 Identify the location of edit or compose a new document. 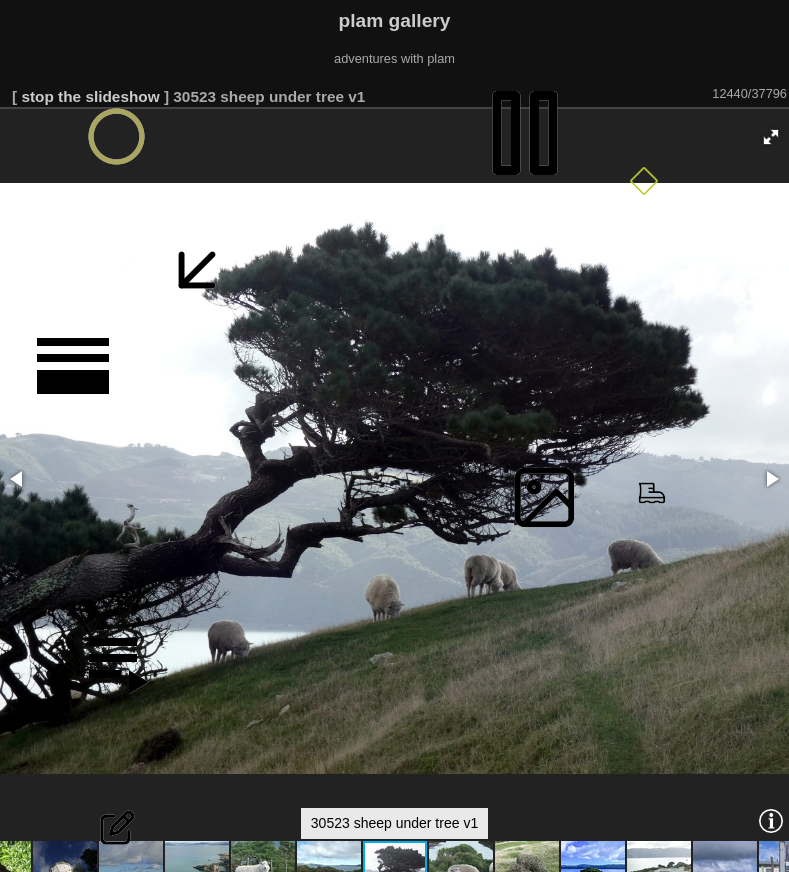
(117, 827).